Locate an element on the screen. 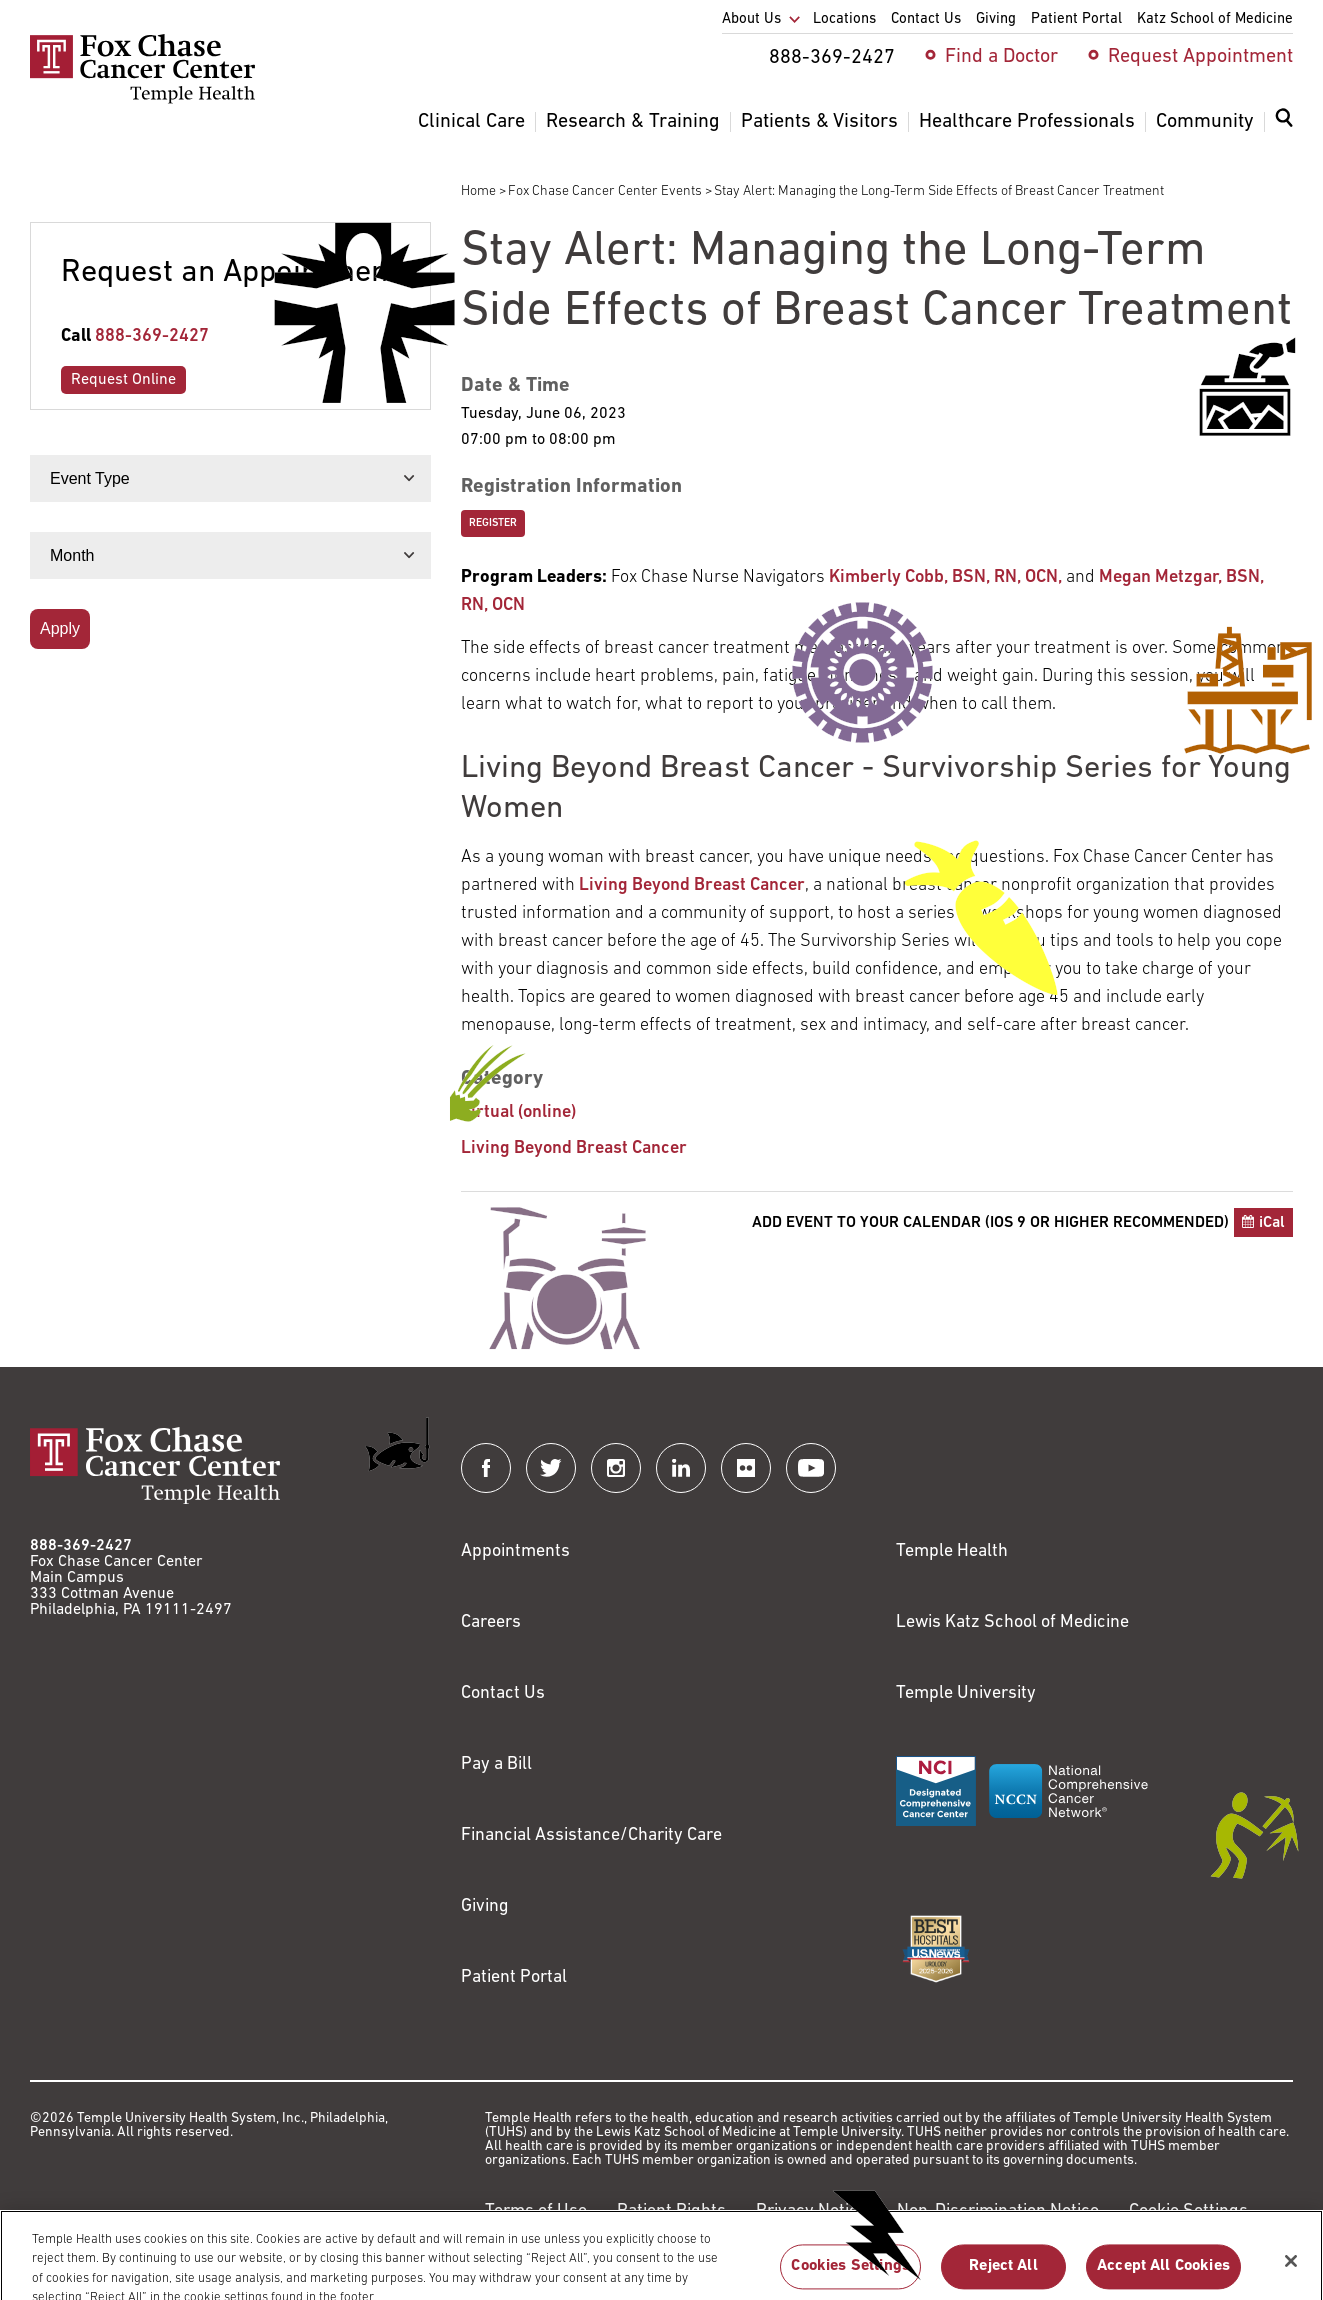 This screenshot has width=1323, height=2300. activate power boost or turbo mode is located at coordinates (876, 2234).